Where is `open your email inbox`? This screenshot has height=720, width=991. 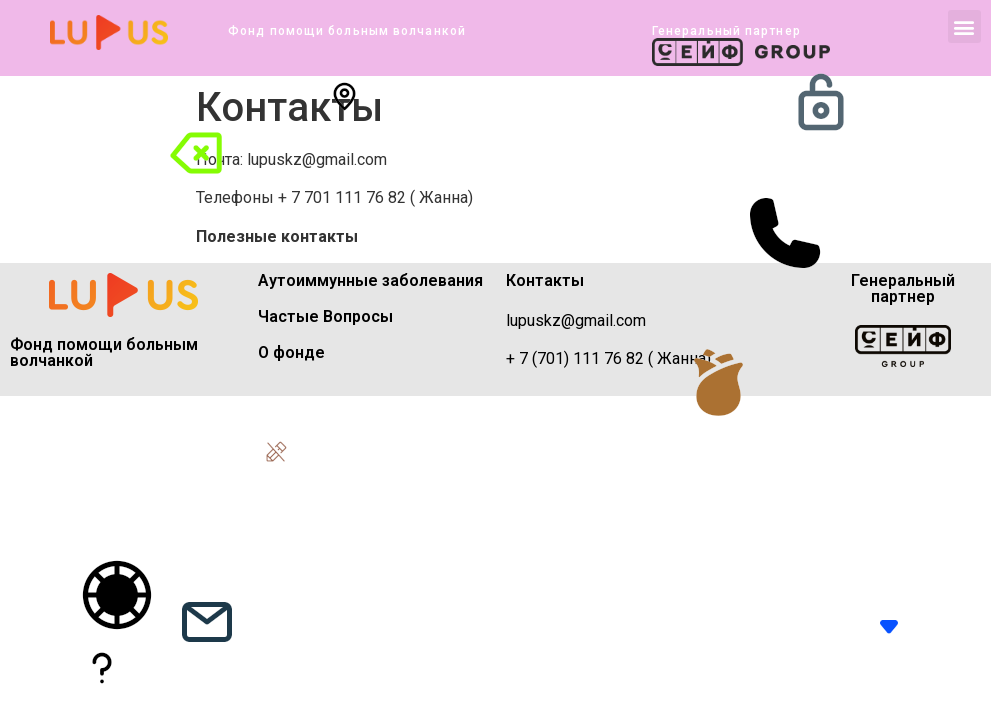
open your email inbox is located at coordinates (207, 622).